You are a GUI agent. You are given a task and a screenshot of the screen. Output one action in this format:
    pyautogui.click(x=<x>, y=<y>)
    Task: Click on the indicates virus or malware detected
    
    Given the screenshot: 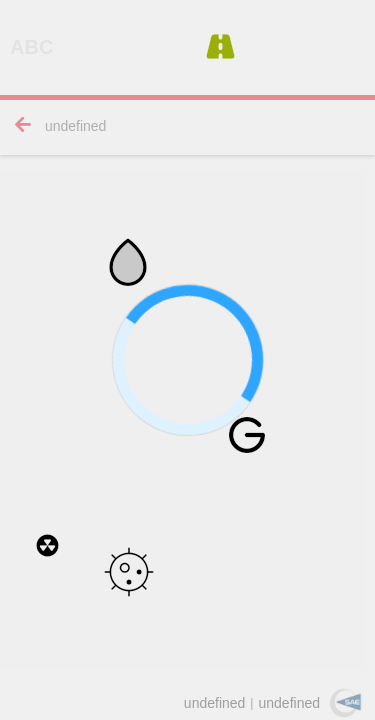 What is the action you would take?
    pyautogui.click(x=129, y=572)
    